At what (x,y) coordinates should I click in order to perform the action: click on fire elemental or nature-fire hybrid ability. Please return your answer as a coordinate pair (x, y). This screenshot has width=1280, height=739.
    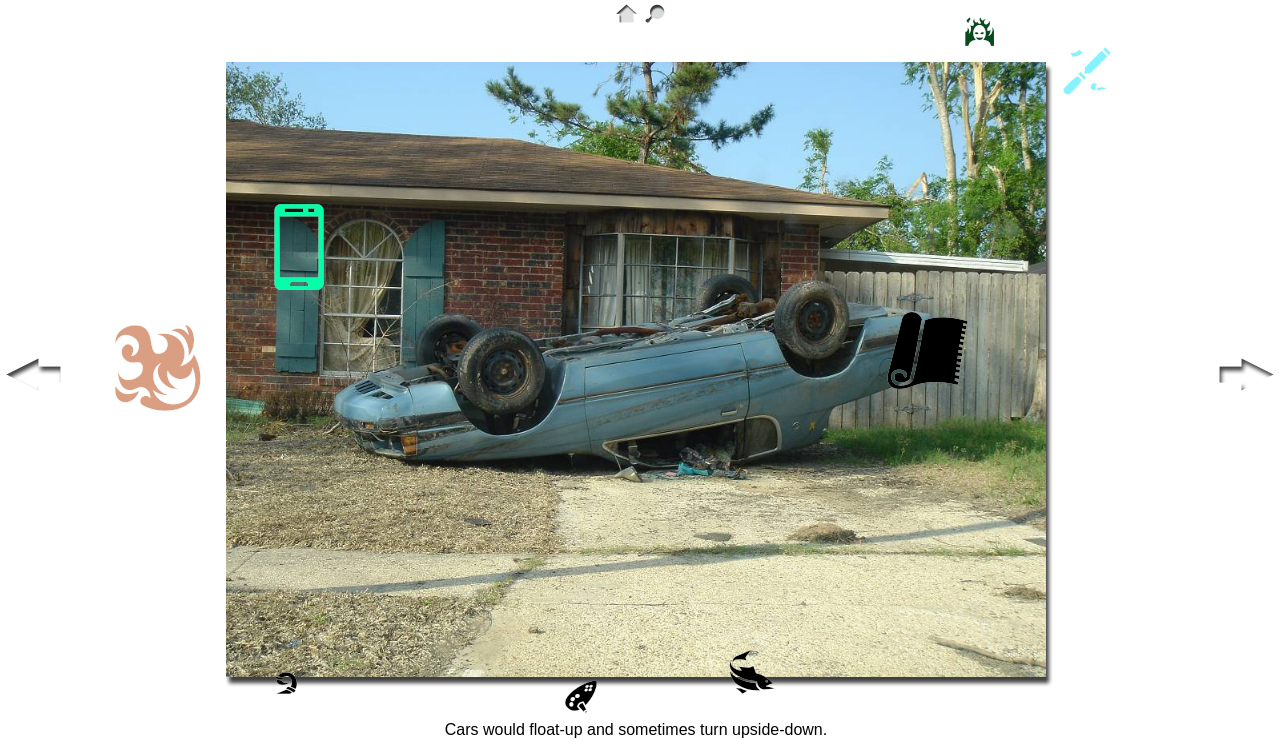
    Looking at the image, I should click on (157, 367).